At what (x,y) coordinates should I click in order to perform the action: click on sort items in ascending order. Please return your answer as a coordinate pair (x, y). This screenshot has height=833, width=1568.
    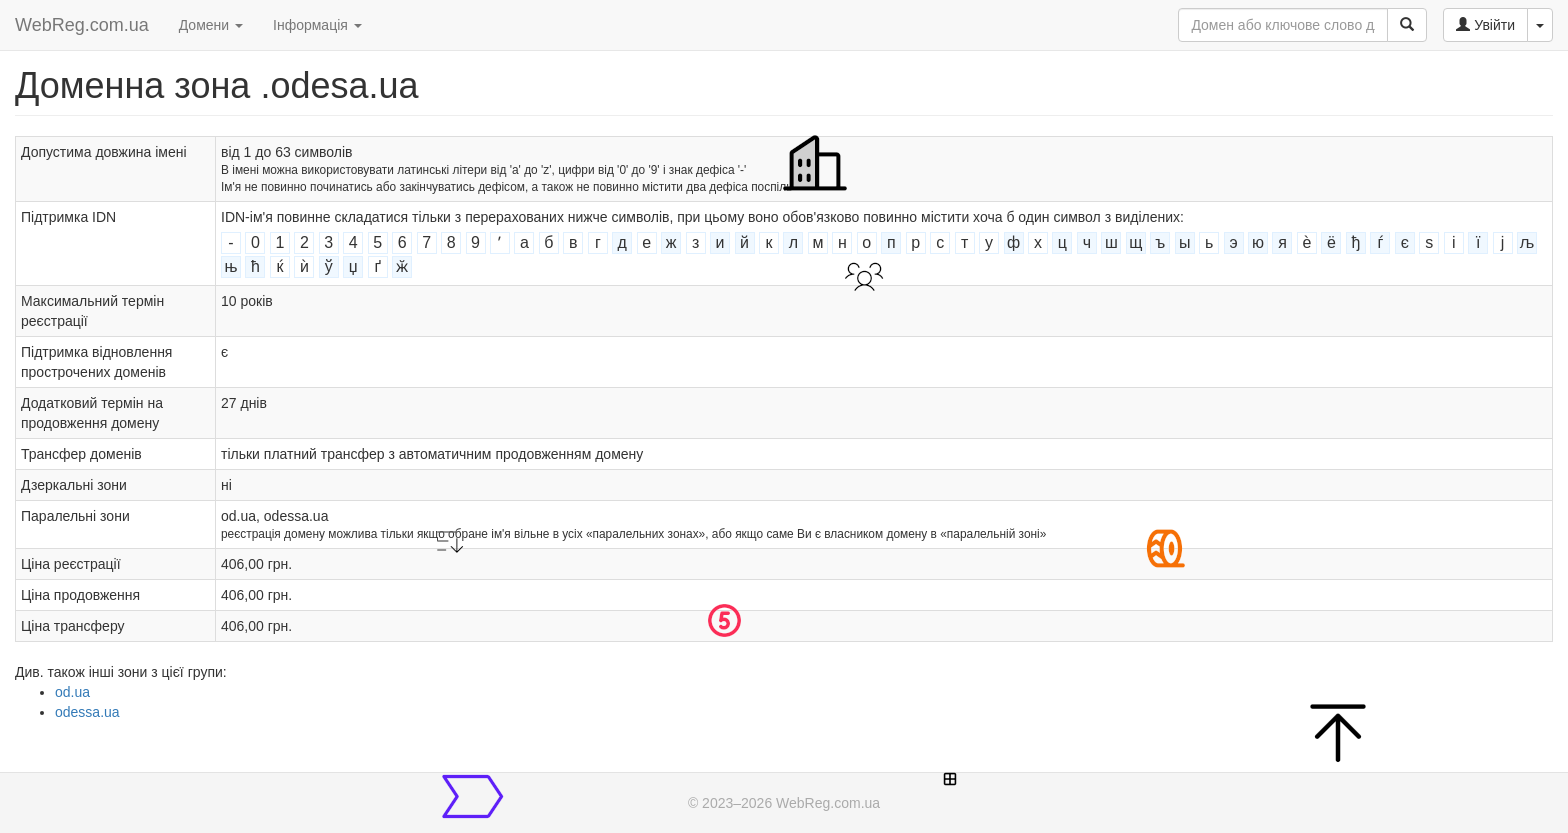
    Looking at the image, I should click on (449, 541).